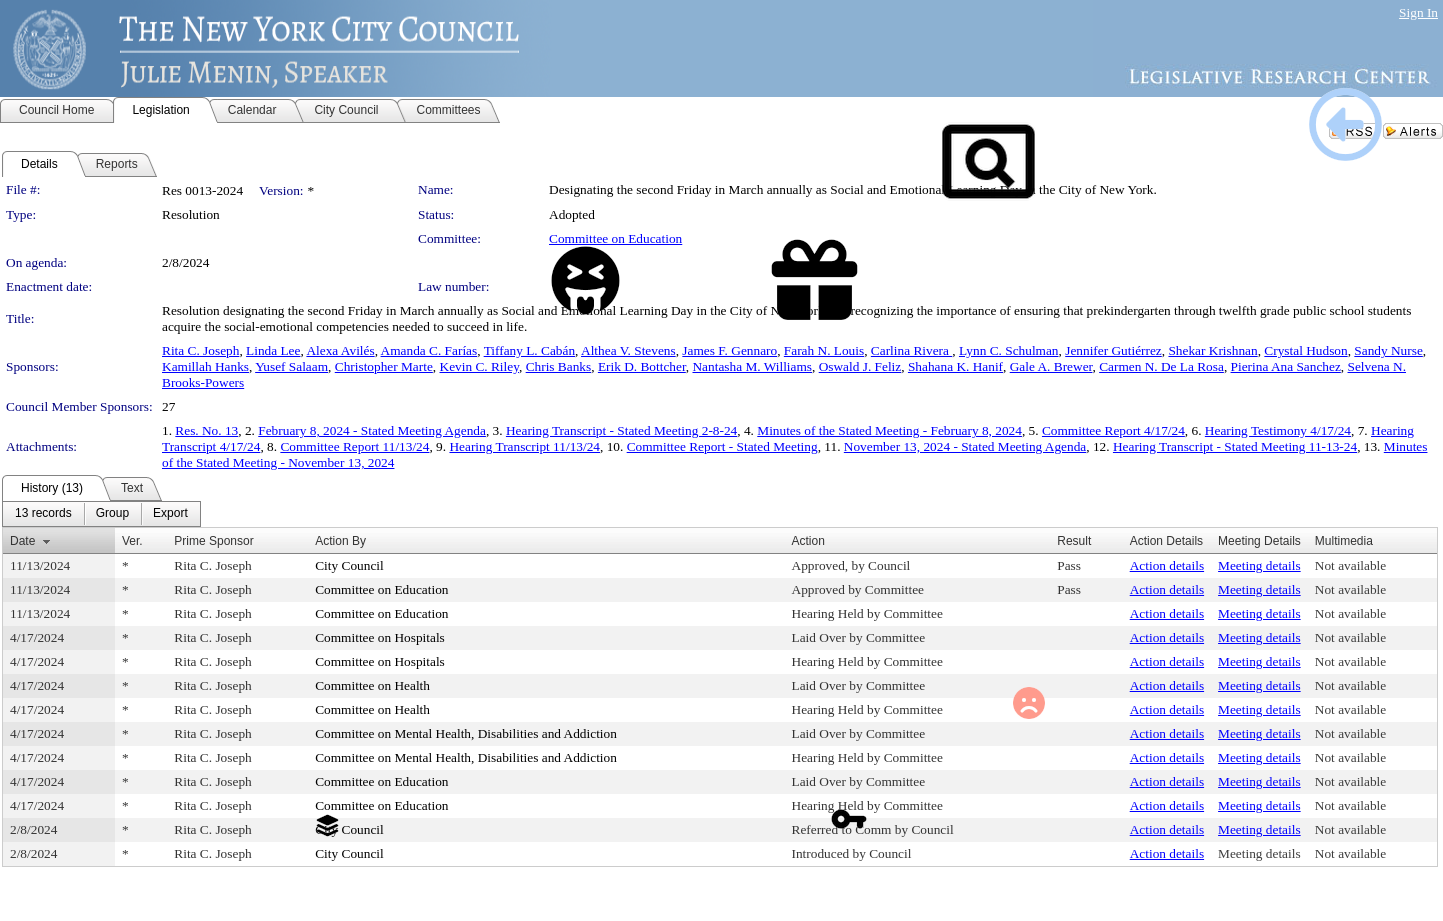 The height and width of the screenshot is (921, 1443). Describe the element at coordinates (327, 825) in the screenshot. I see `view or manage layers` at that location.